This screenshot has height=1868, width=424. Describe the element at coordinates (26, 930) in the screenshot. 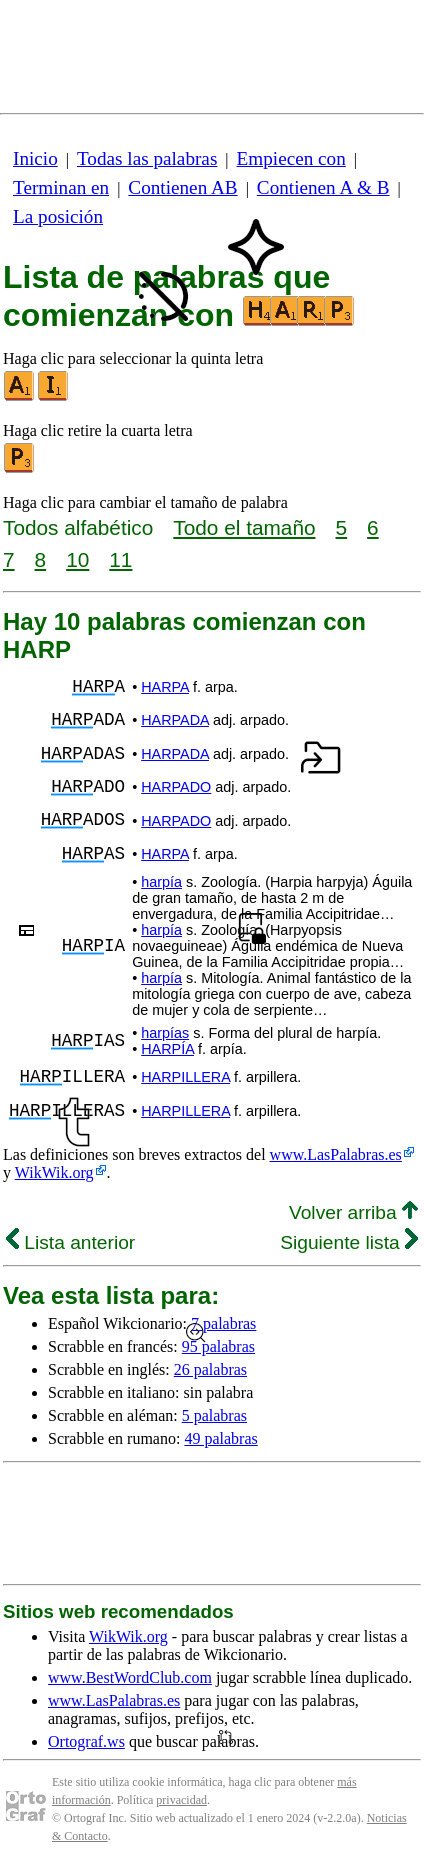

I see `switch to compact view layout` at that location.